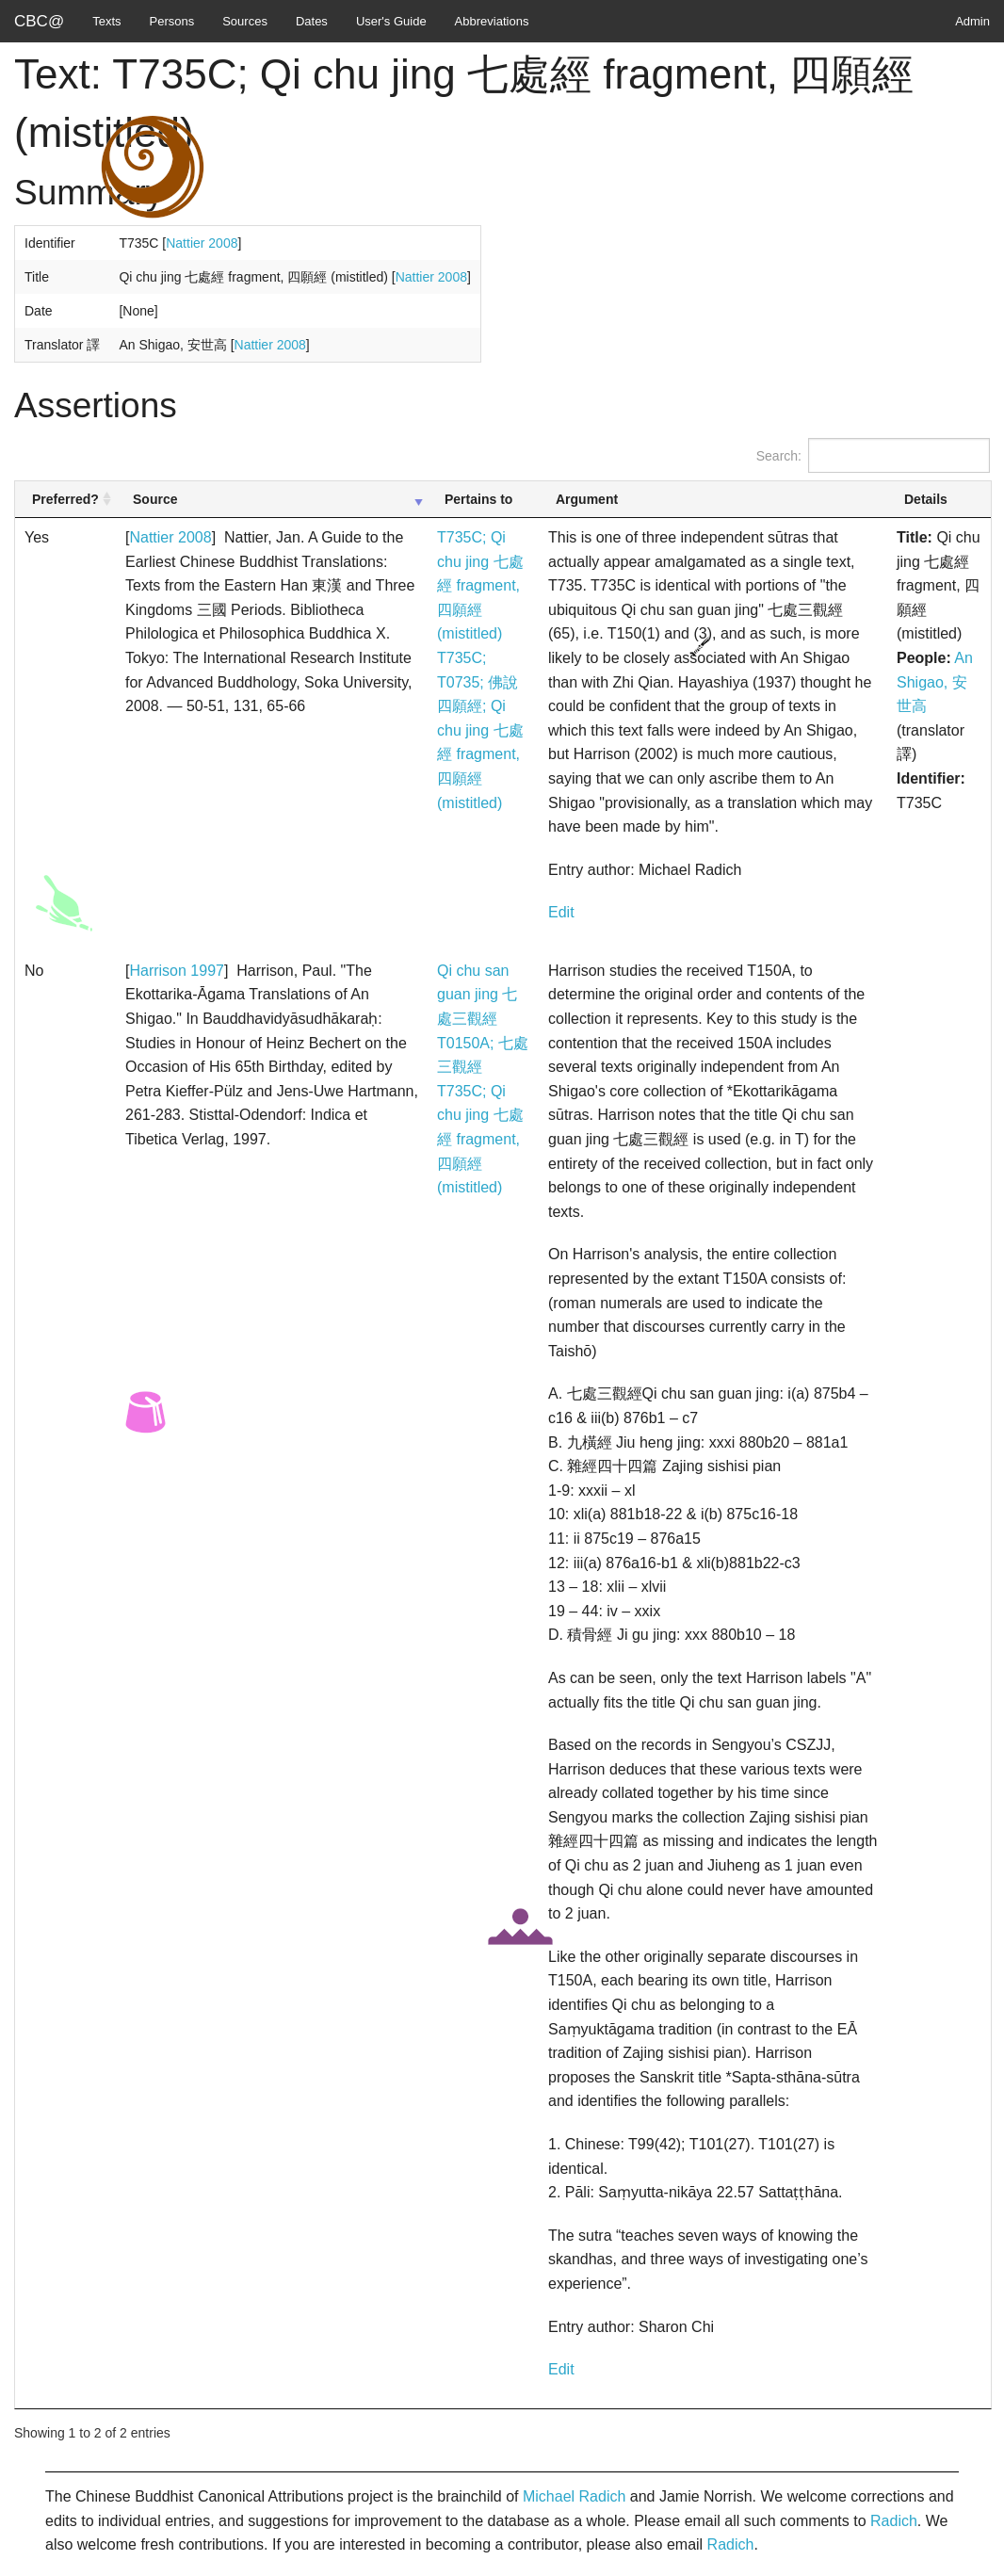  I want to click on indicates a desert or Egyptian-themed level, so click(520, 1926).